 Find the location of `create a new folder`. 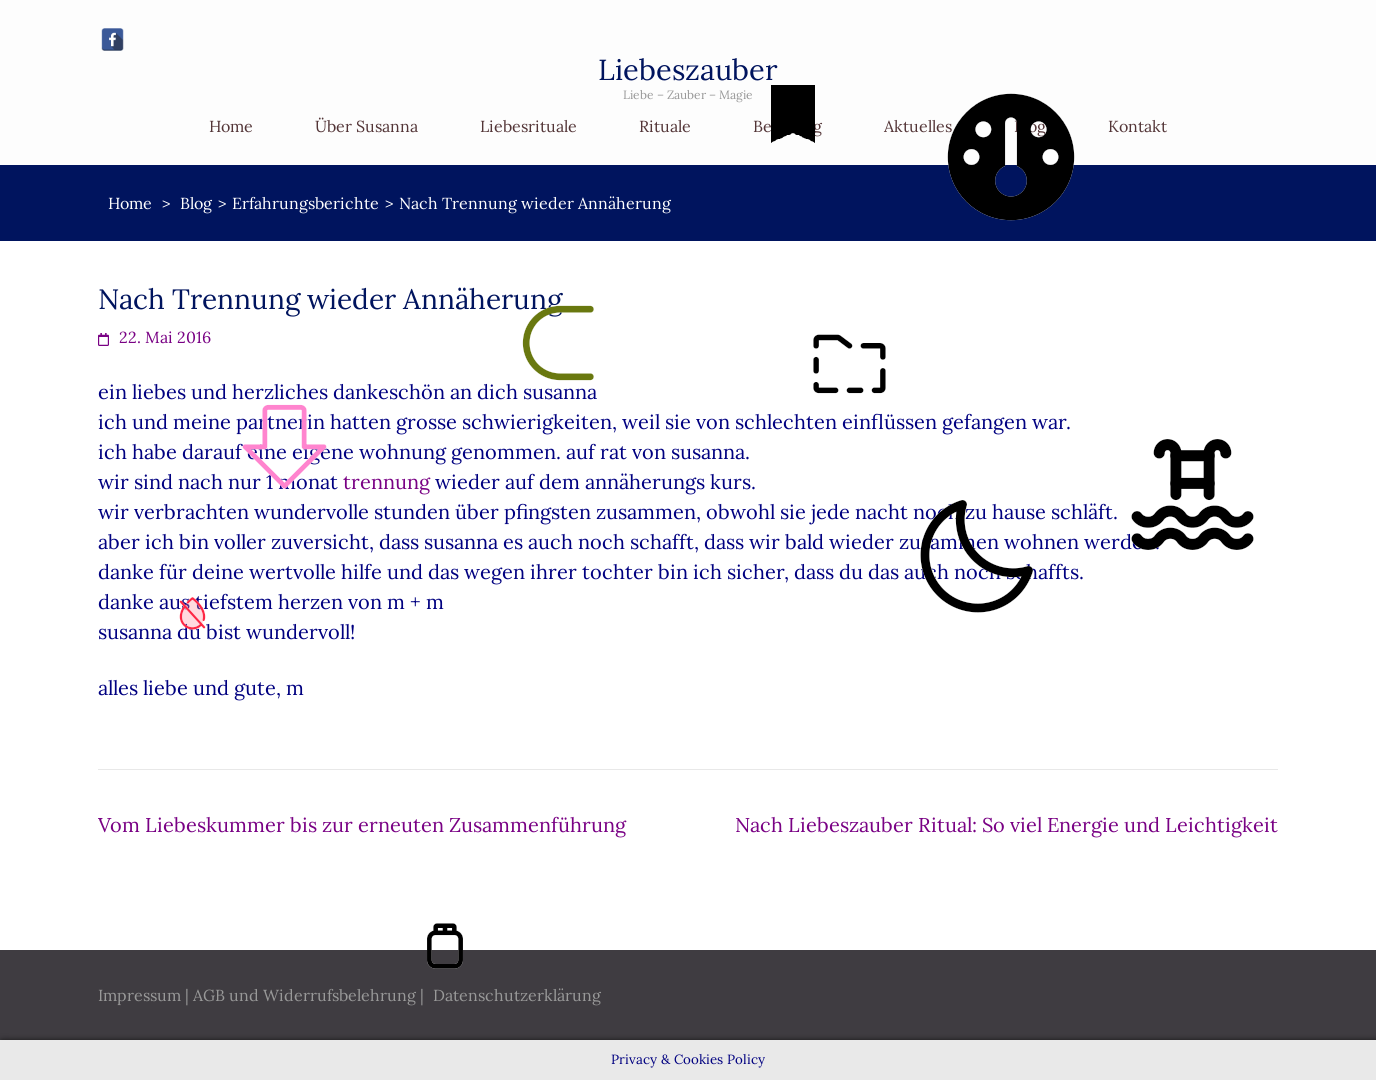

create a new folder is located at coordinates (849, 362).